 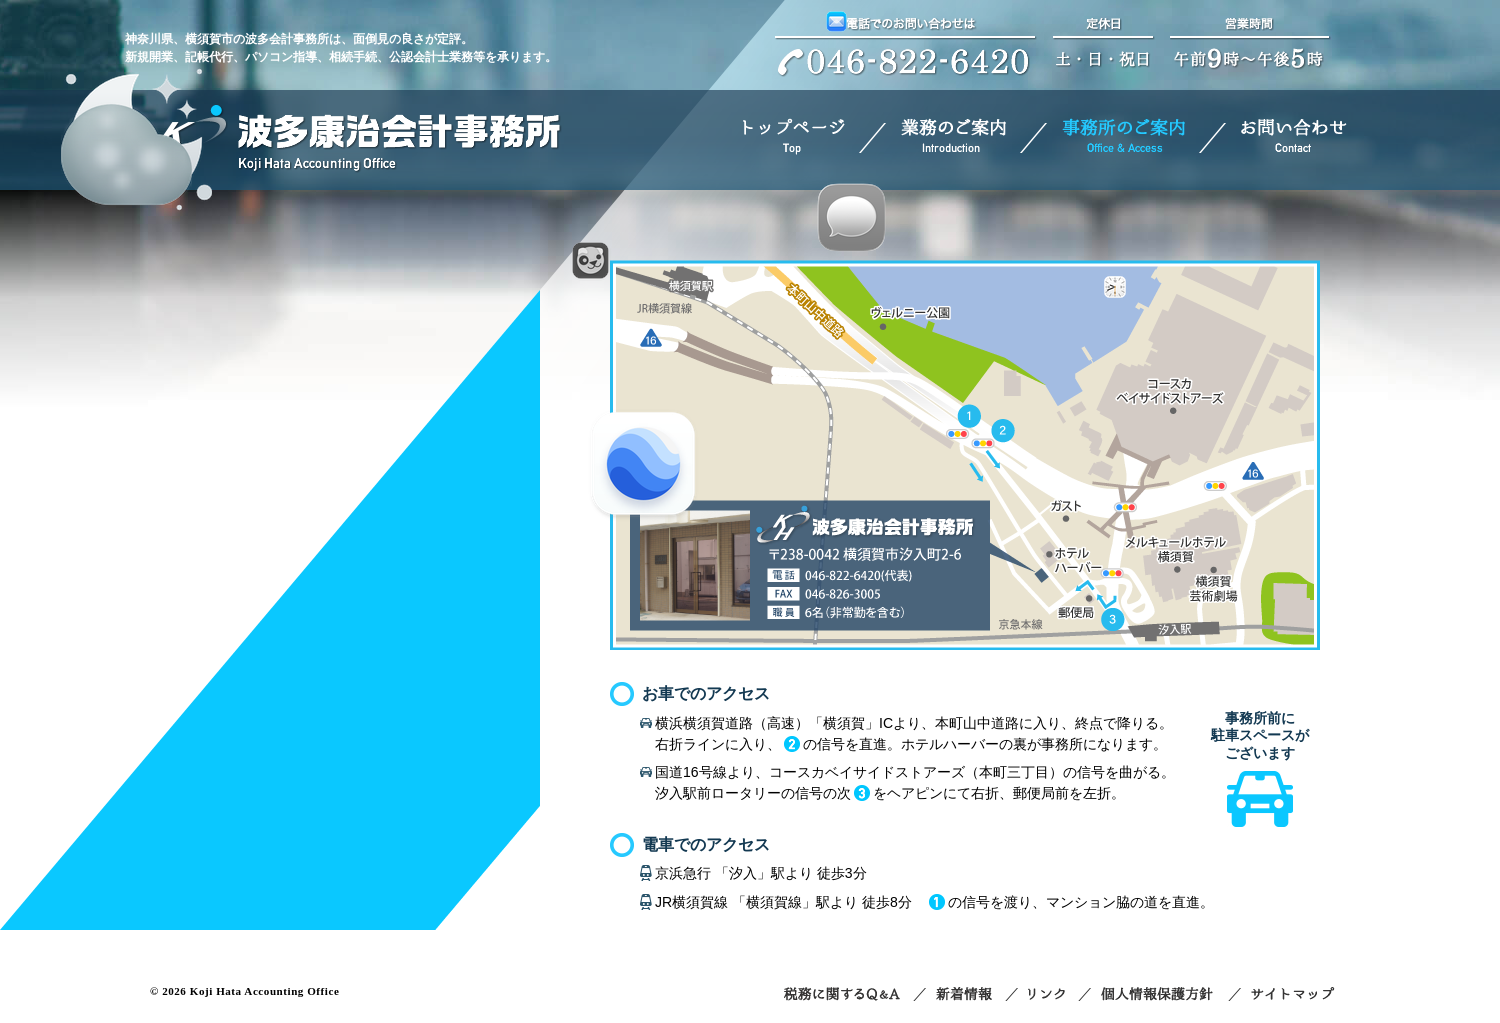 I want to click on launch puppy linux operating system, so click(x=590, y=260).